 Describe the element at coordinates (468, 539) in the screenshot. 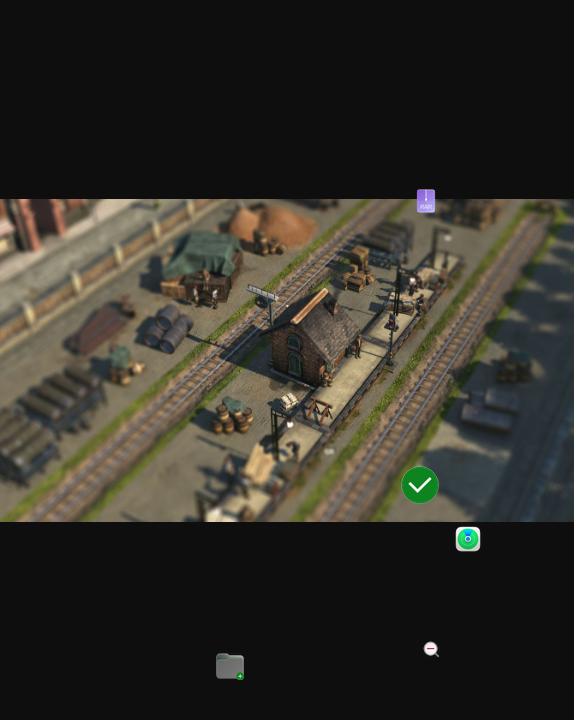

I see `open Find My app to locate devices or people` at that location.